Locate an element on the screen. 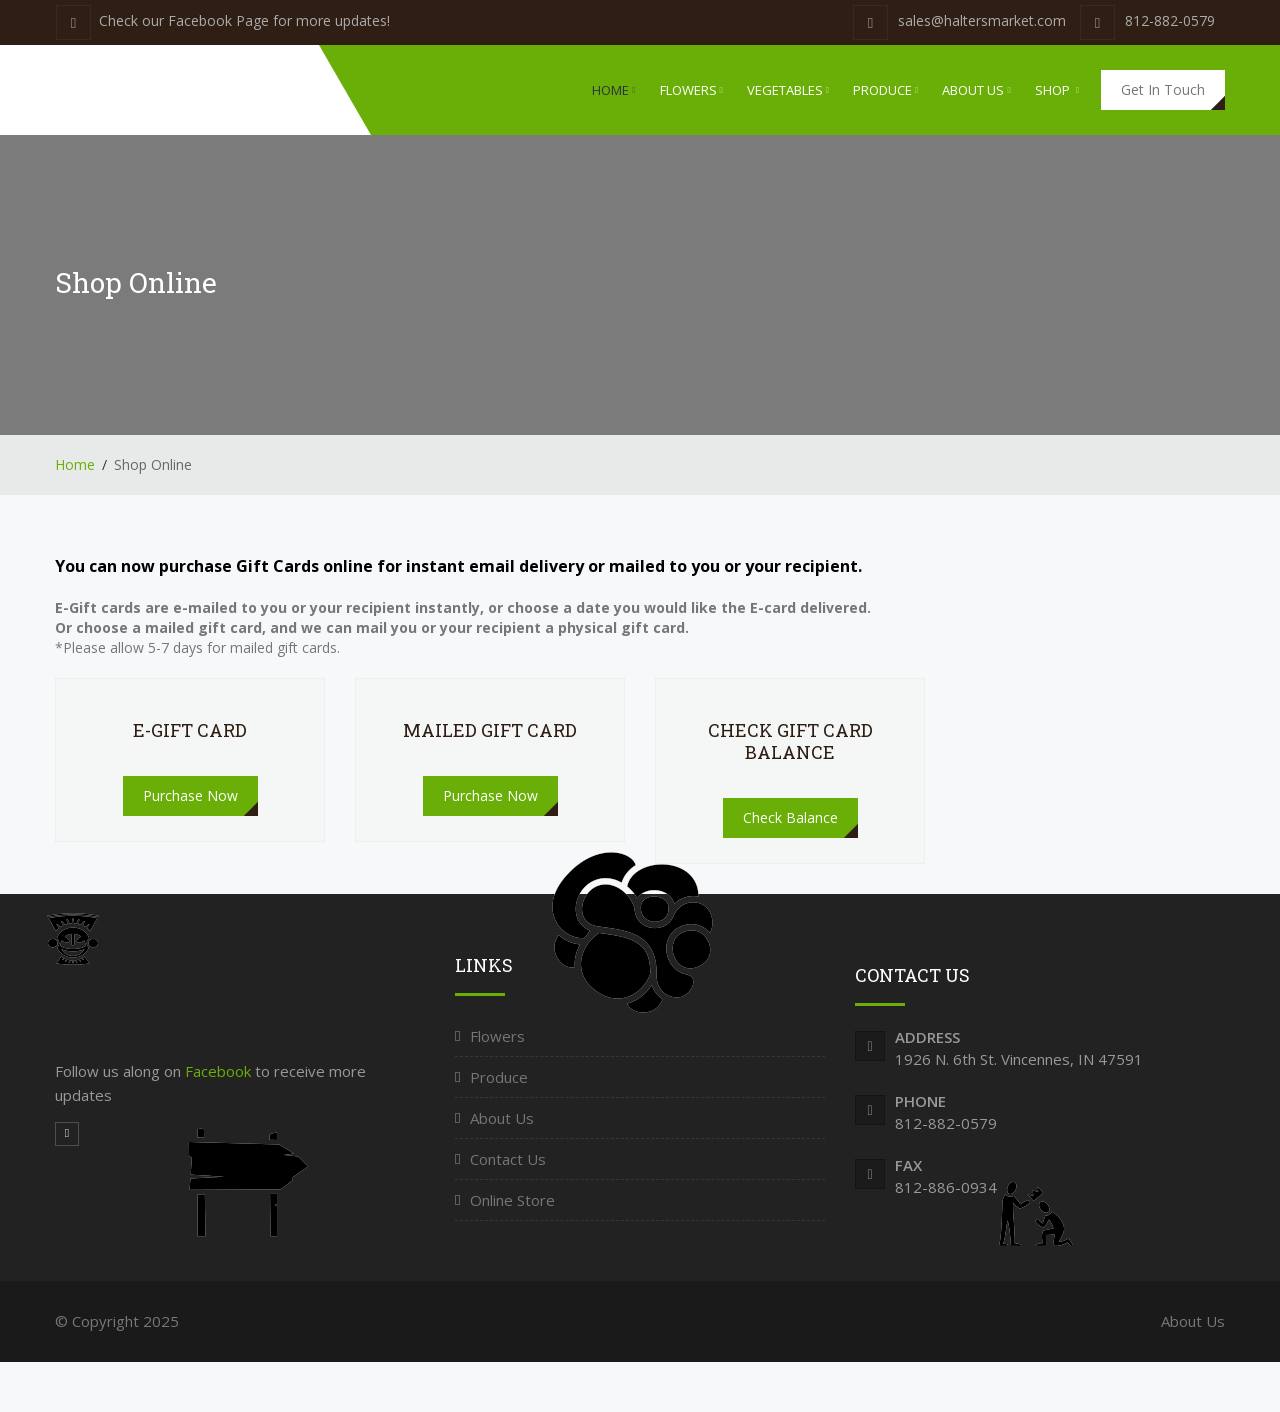  get directions or navigate to a destination is located at coordinates (248, 1177).